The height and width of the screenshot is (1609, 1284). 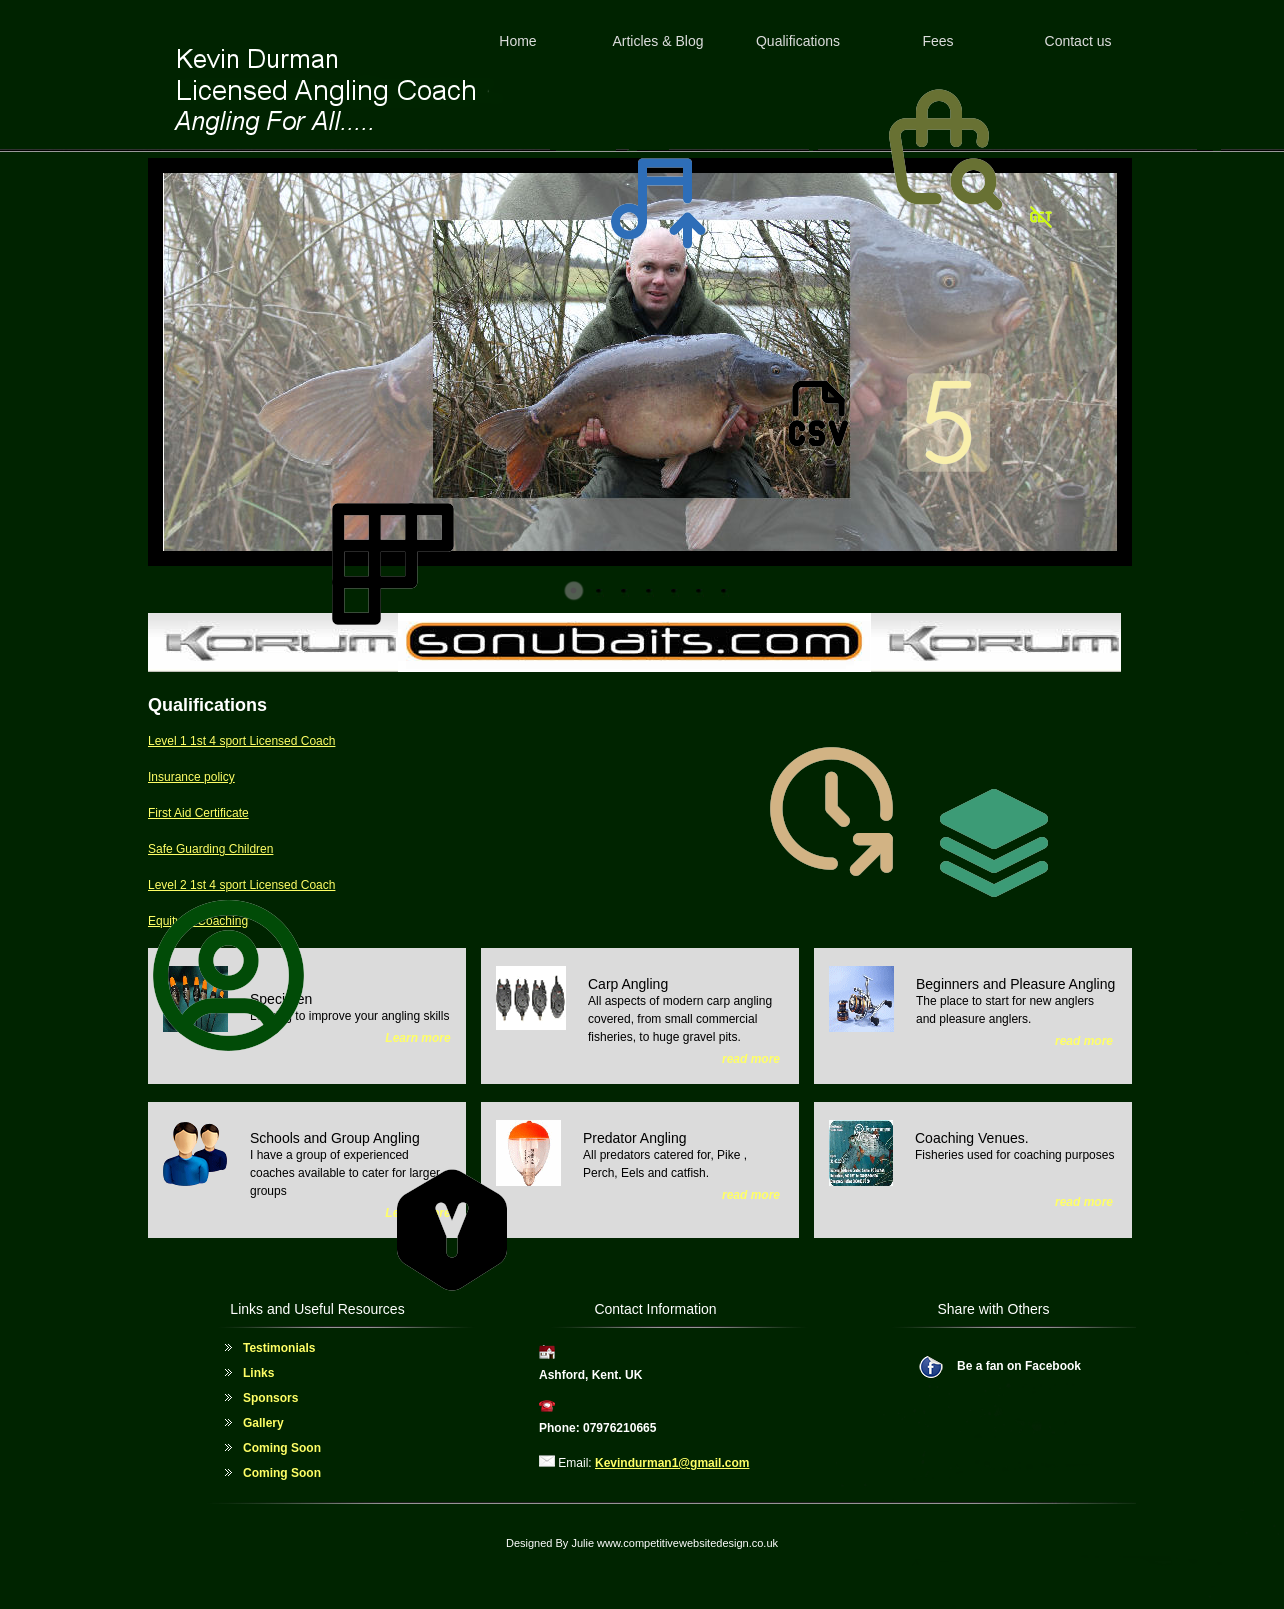 I want to click on view your profile, so click(x=228, y=975).